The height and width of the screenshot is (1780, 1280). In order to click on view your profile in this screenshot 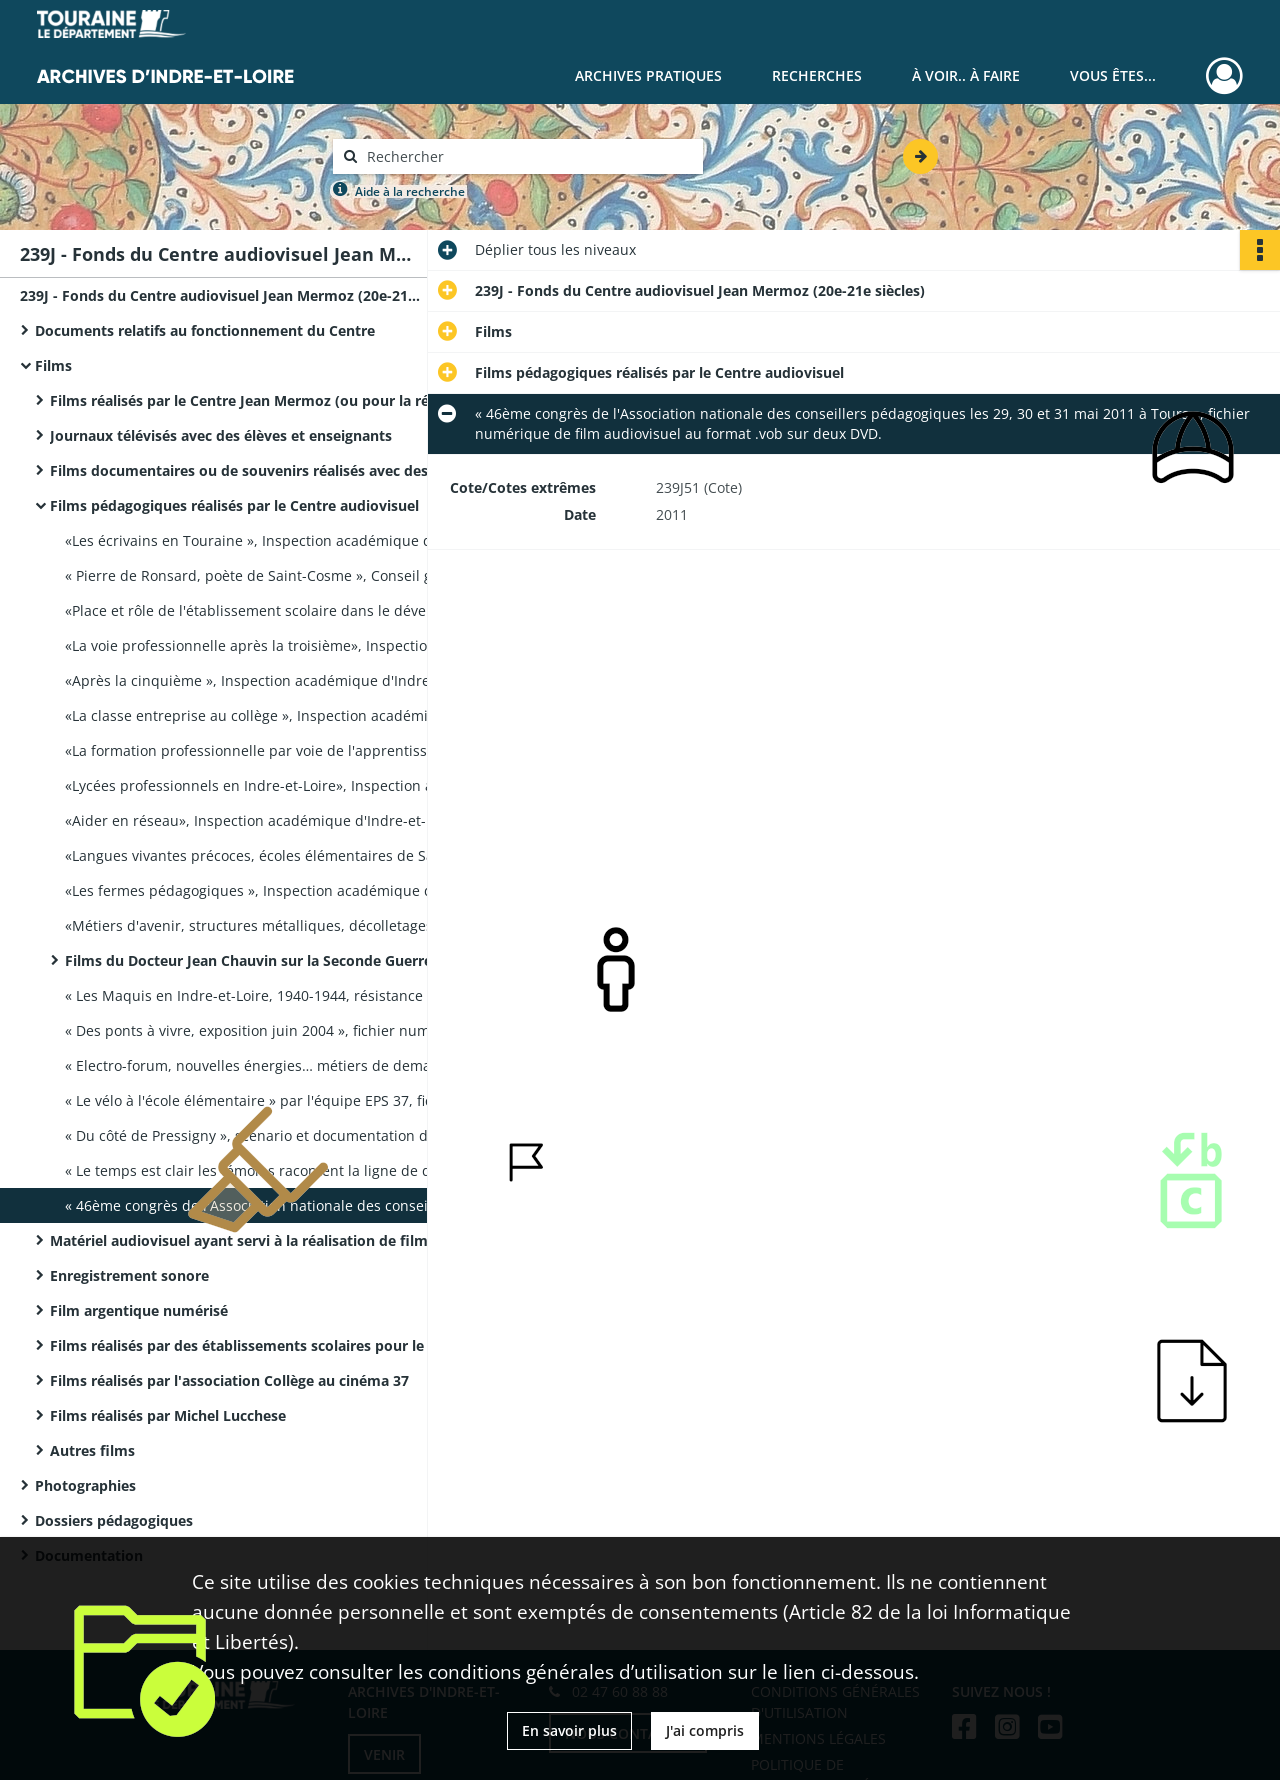, I will do `click(616, 971)`.